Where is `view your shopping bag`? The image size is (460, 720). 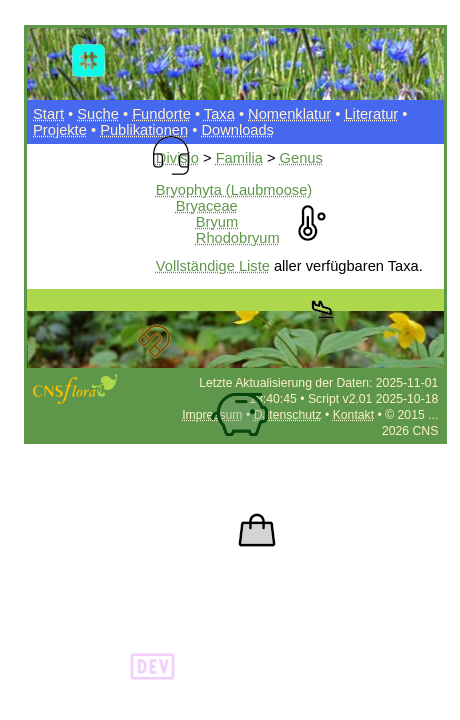
view your shopping bag is located at coordinates (257, 532).